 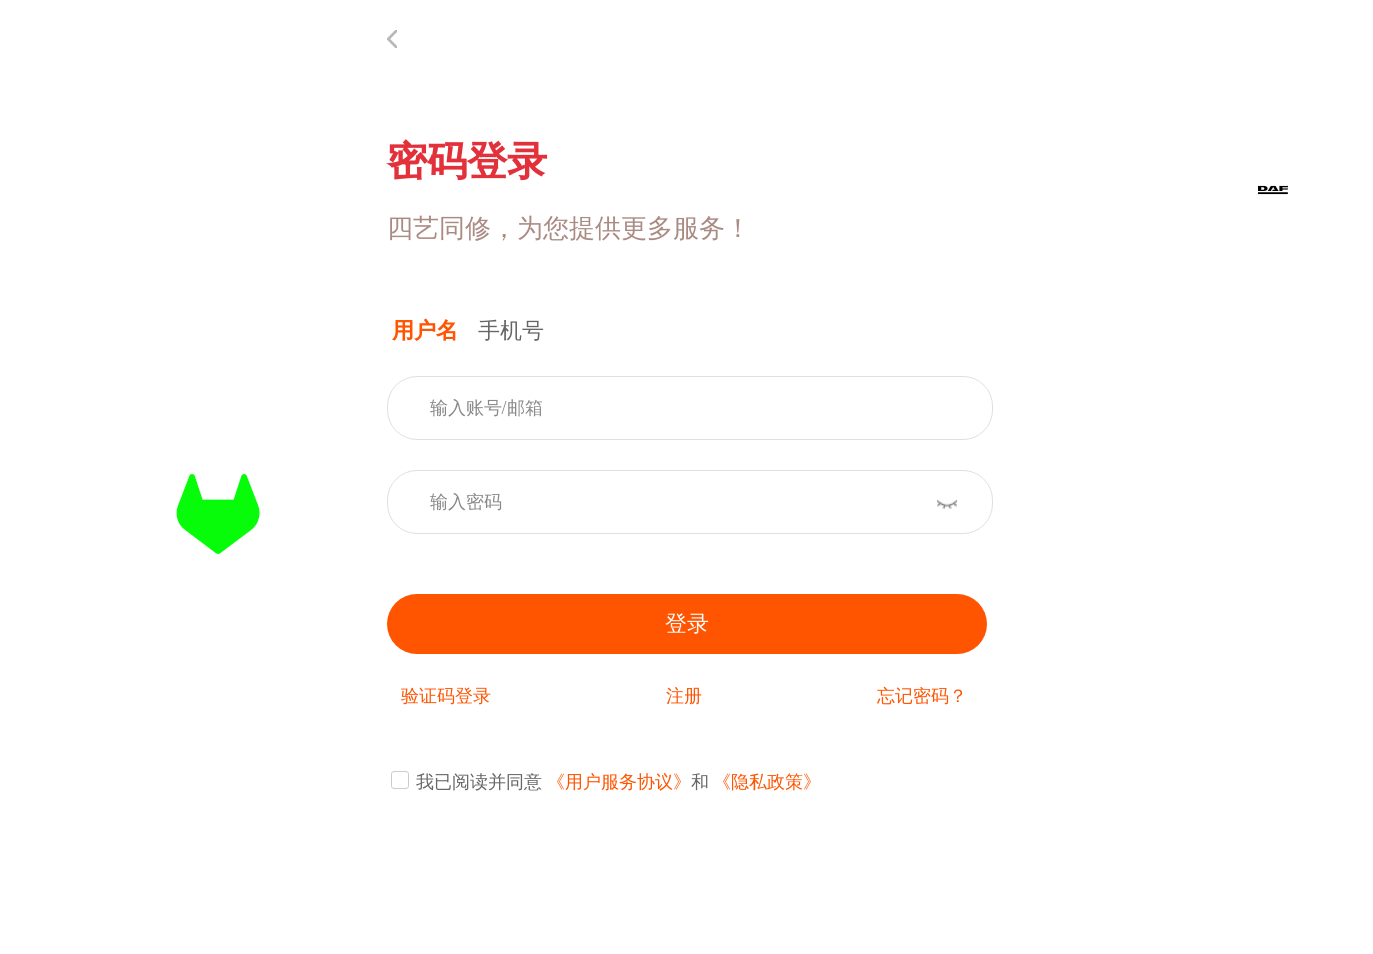 What do you see at coordinates (1273, 190) in the screenshot?
I see `DAF Trucks company logo` at bounding box center [1273, 190].